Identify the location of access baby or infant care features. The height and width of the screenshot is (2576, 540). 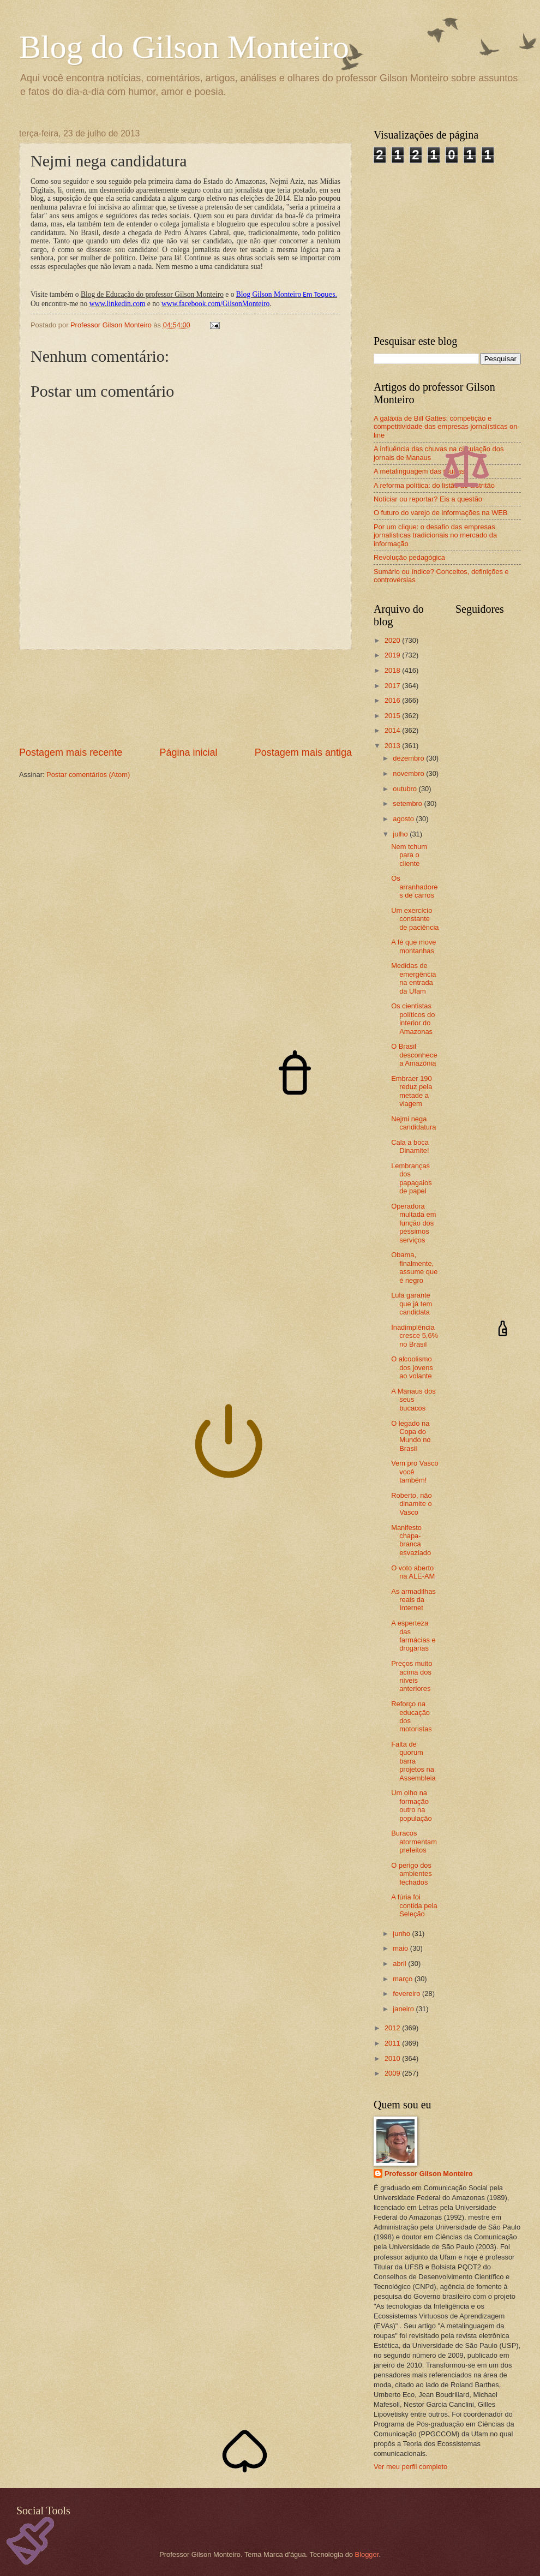
(295, 1072).